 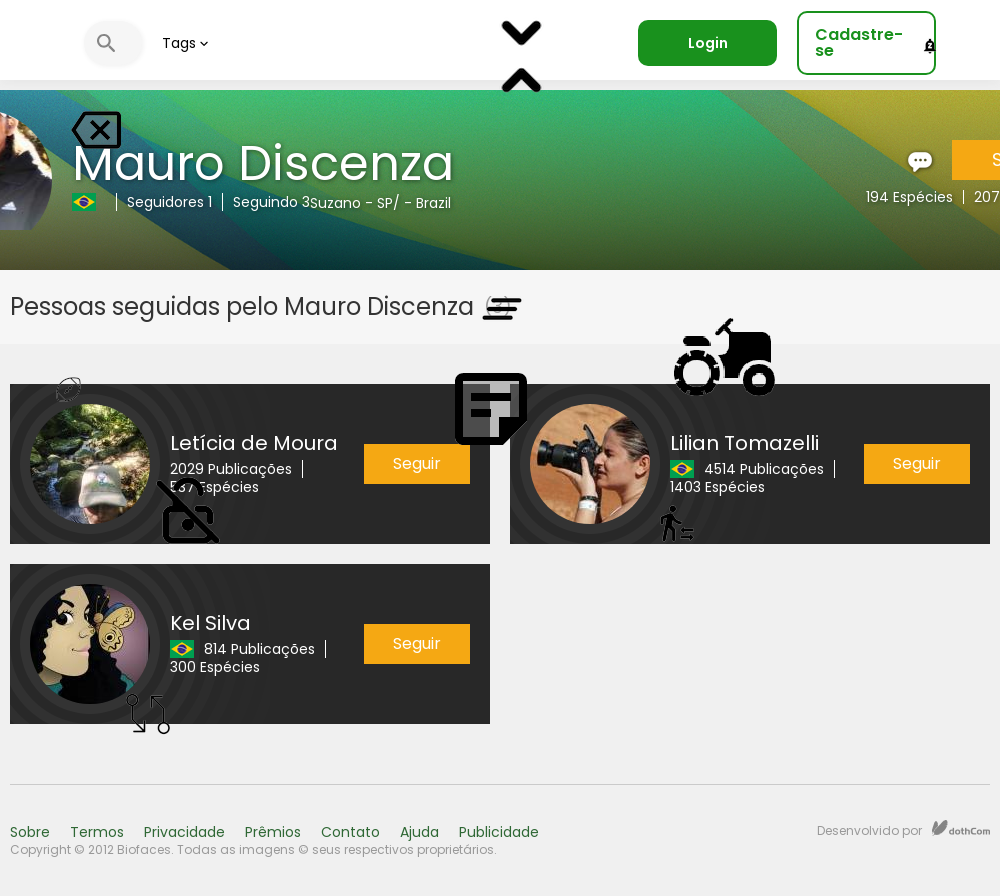 What do you see at coordinates (502, 309) in the screenshot?
I see `clear all items from a list` at bounding box center [502, 309].